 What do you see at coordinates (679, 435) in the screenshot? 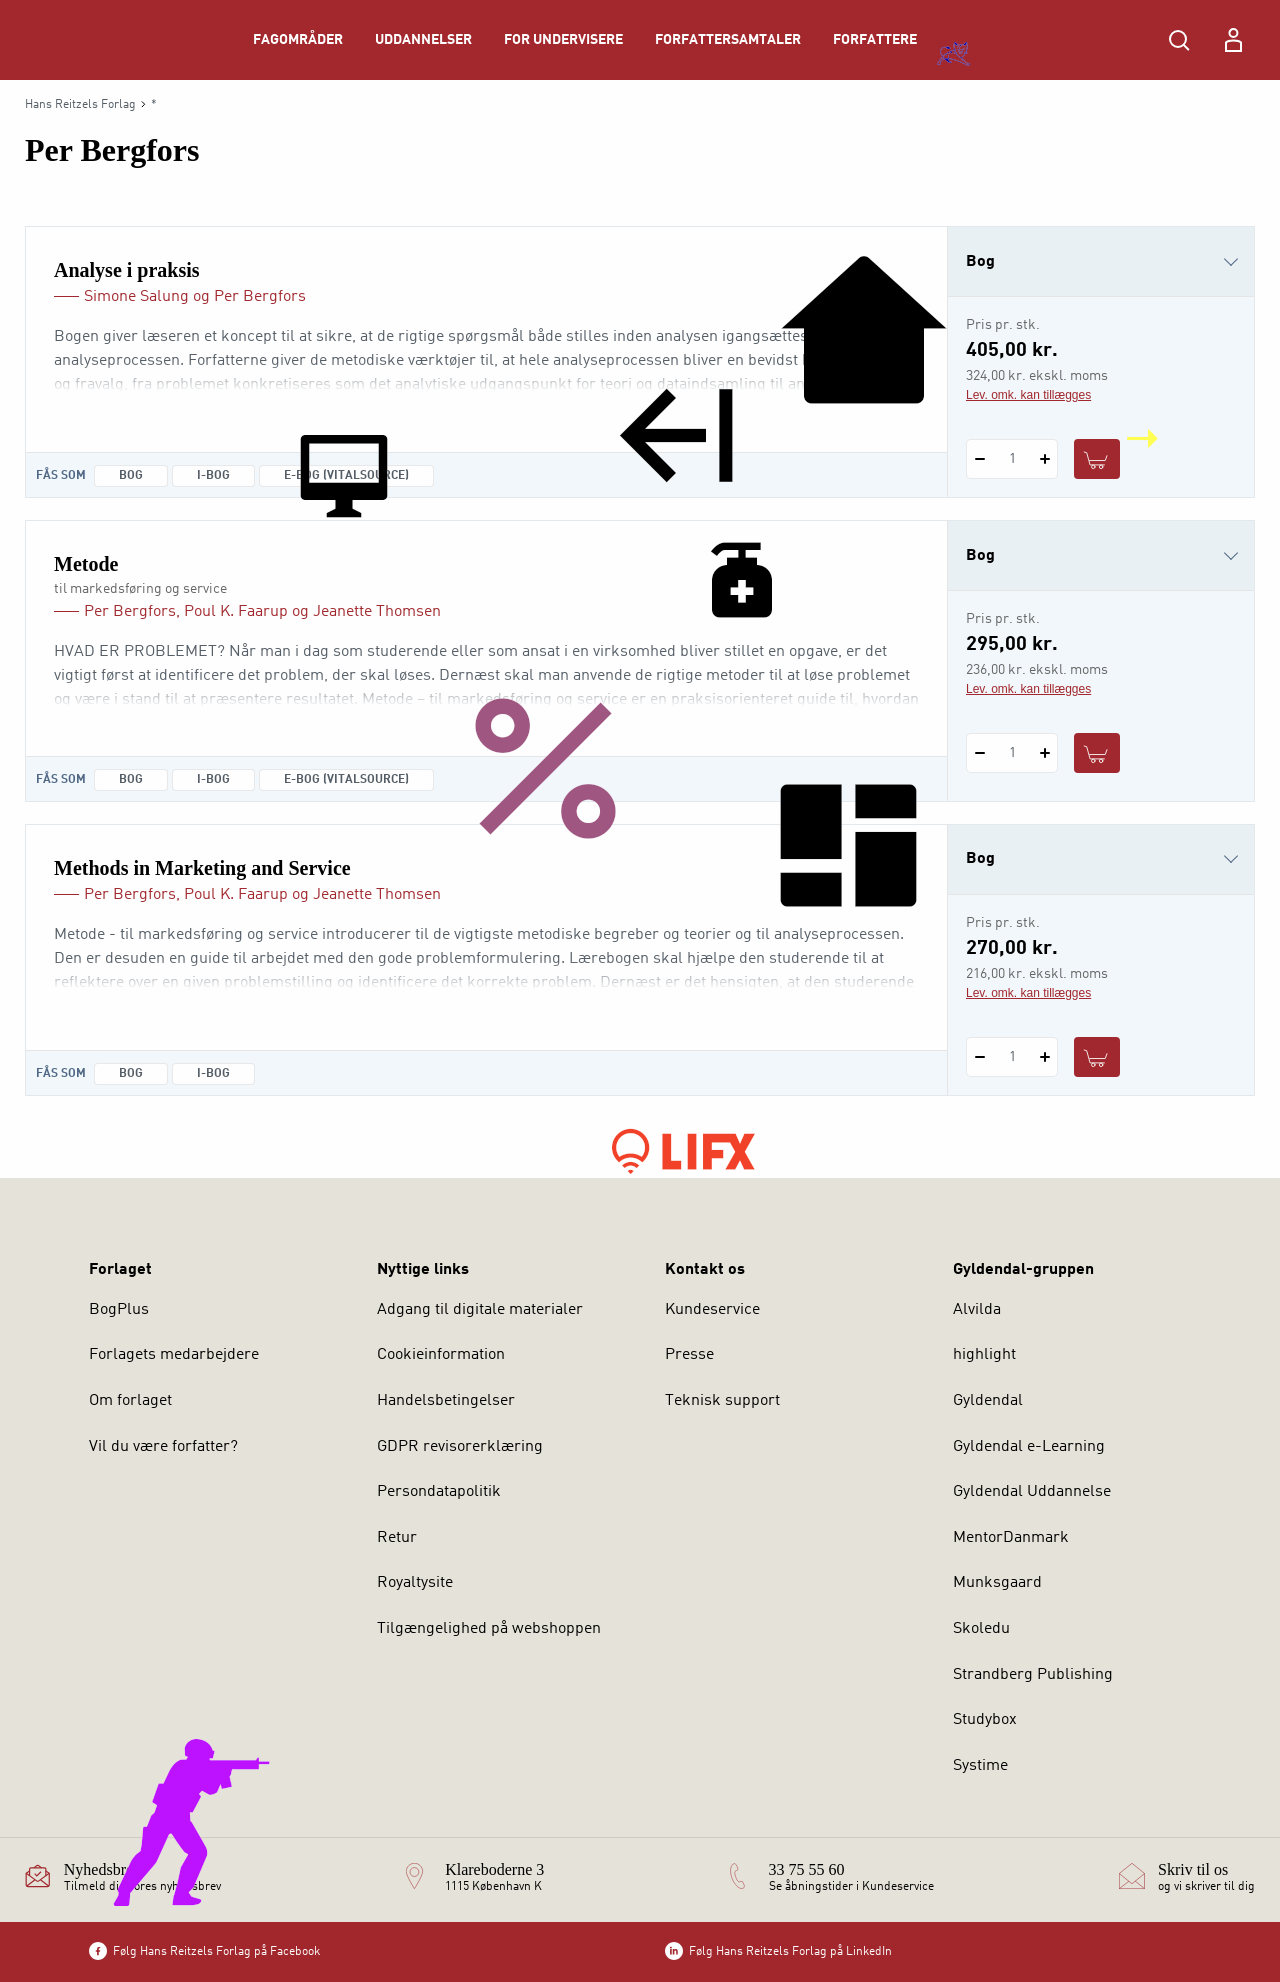
I see `expand panel to the left` at bounding box center [679, 435].